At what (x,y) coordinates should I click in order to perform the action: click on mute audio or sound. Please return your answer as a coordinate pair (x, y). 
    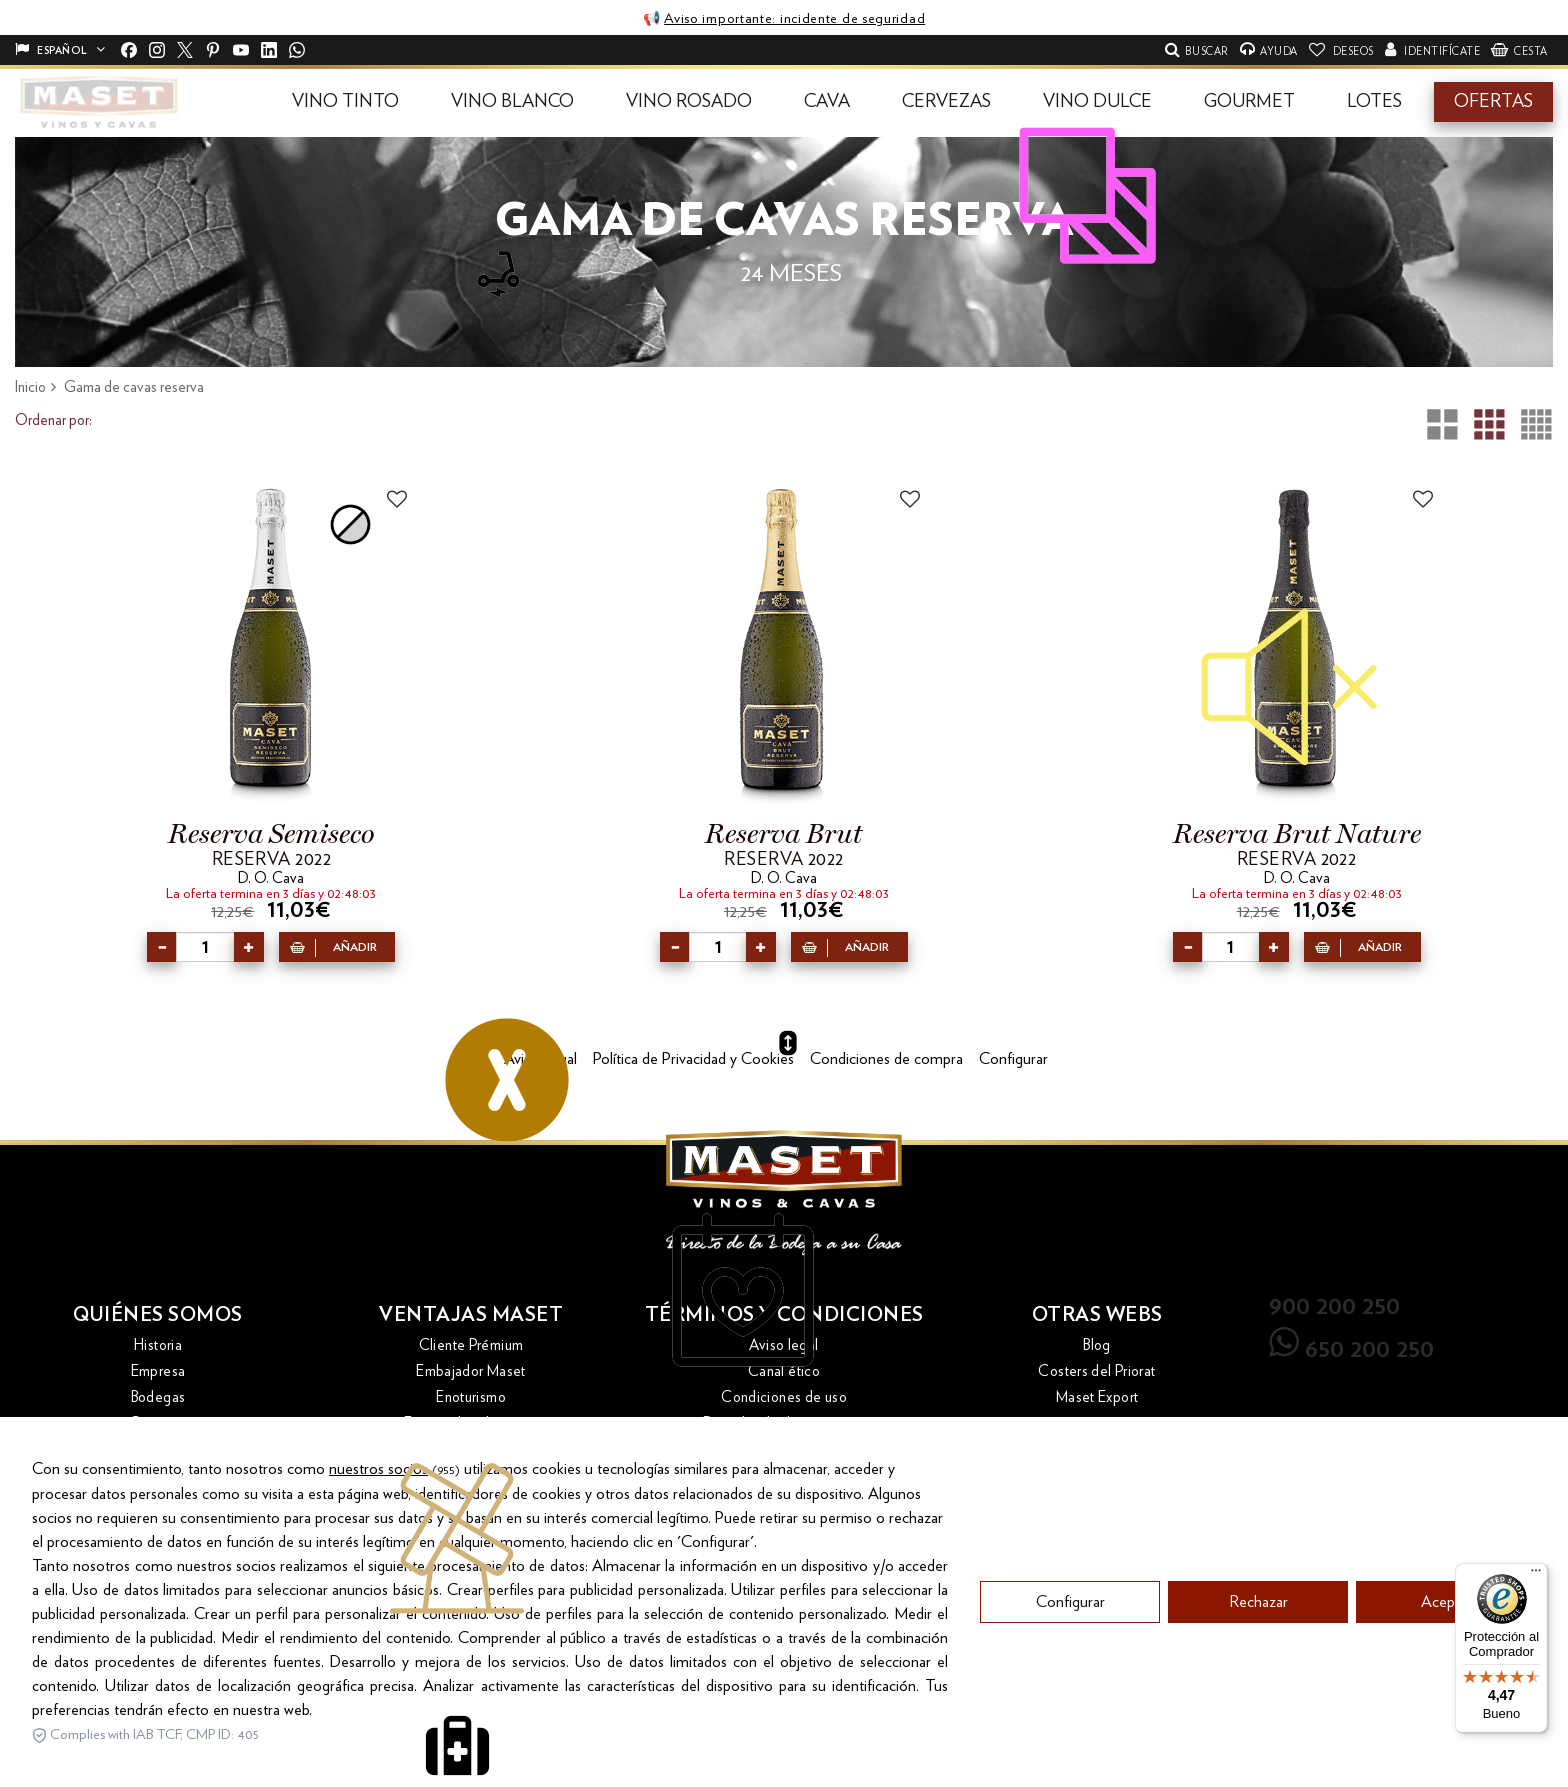
    Looking at the image, I should click on (1286, 687).